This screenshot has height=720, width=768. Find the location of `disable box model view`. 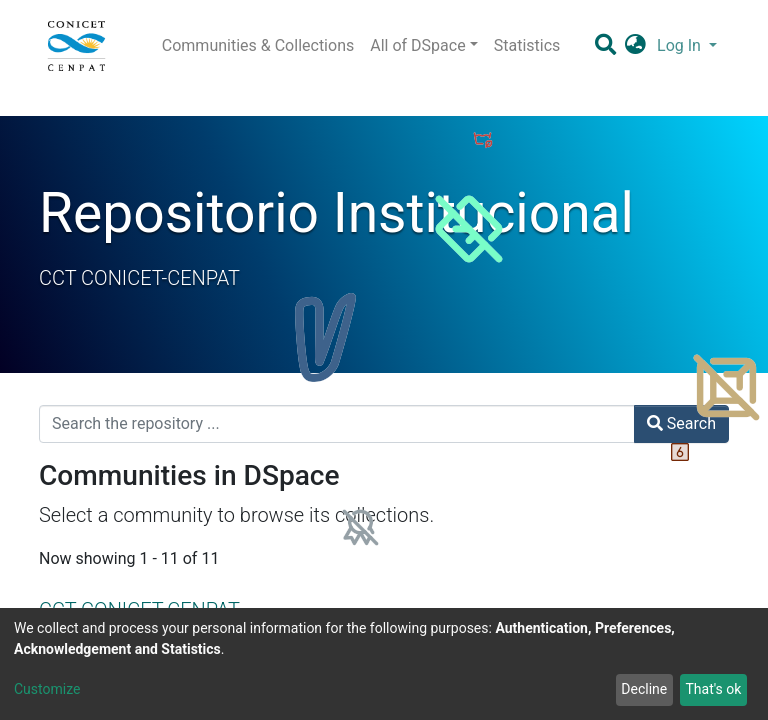

disable box model view is located at coordinates (726, 387).